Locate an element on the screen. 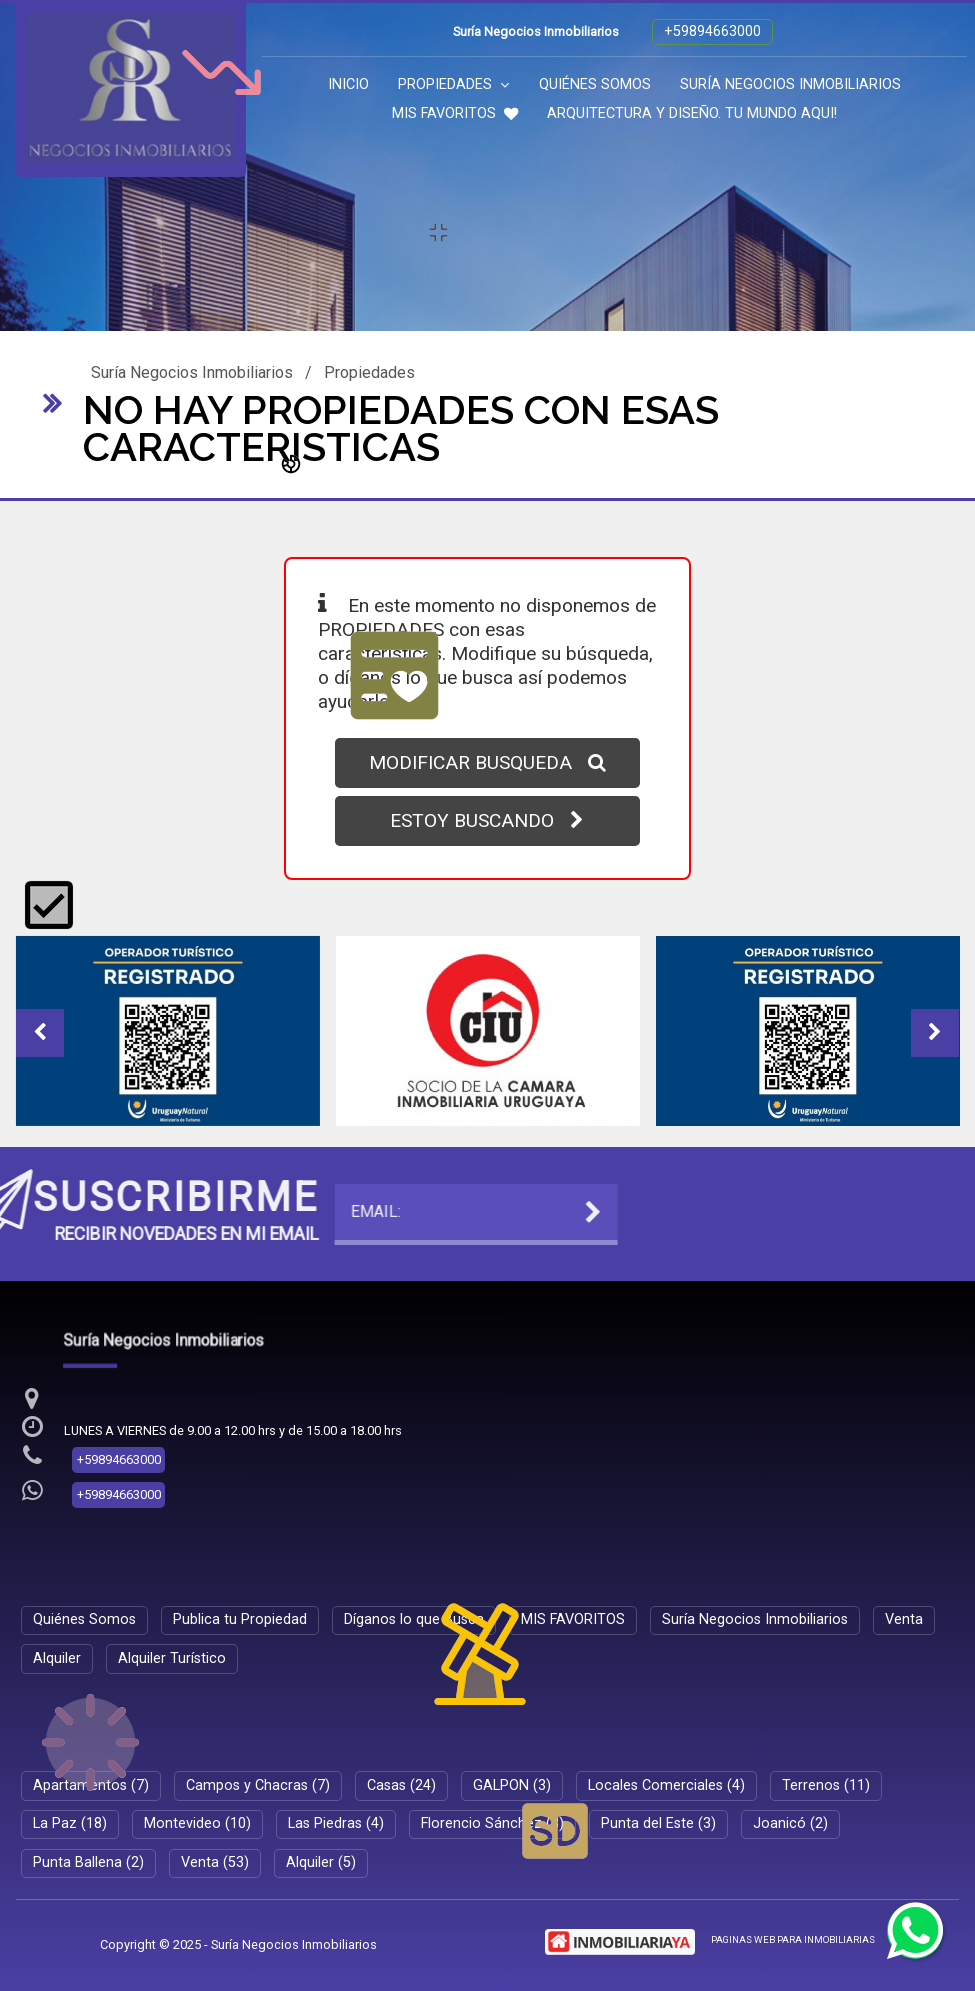 The image size is (975, 1991). select or confirm an option is located at coordinates (49, 905).